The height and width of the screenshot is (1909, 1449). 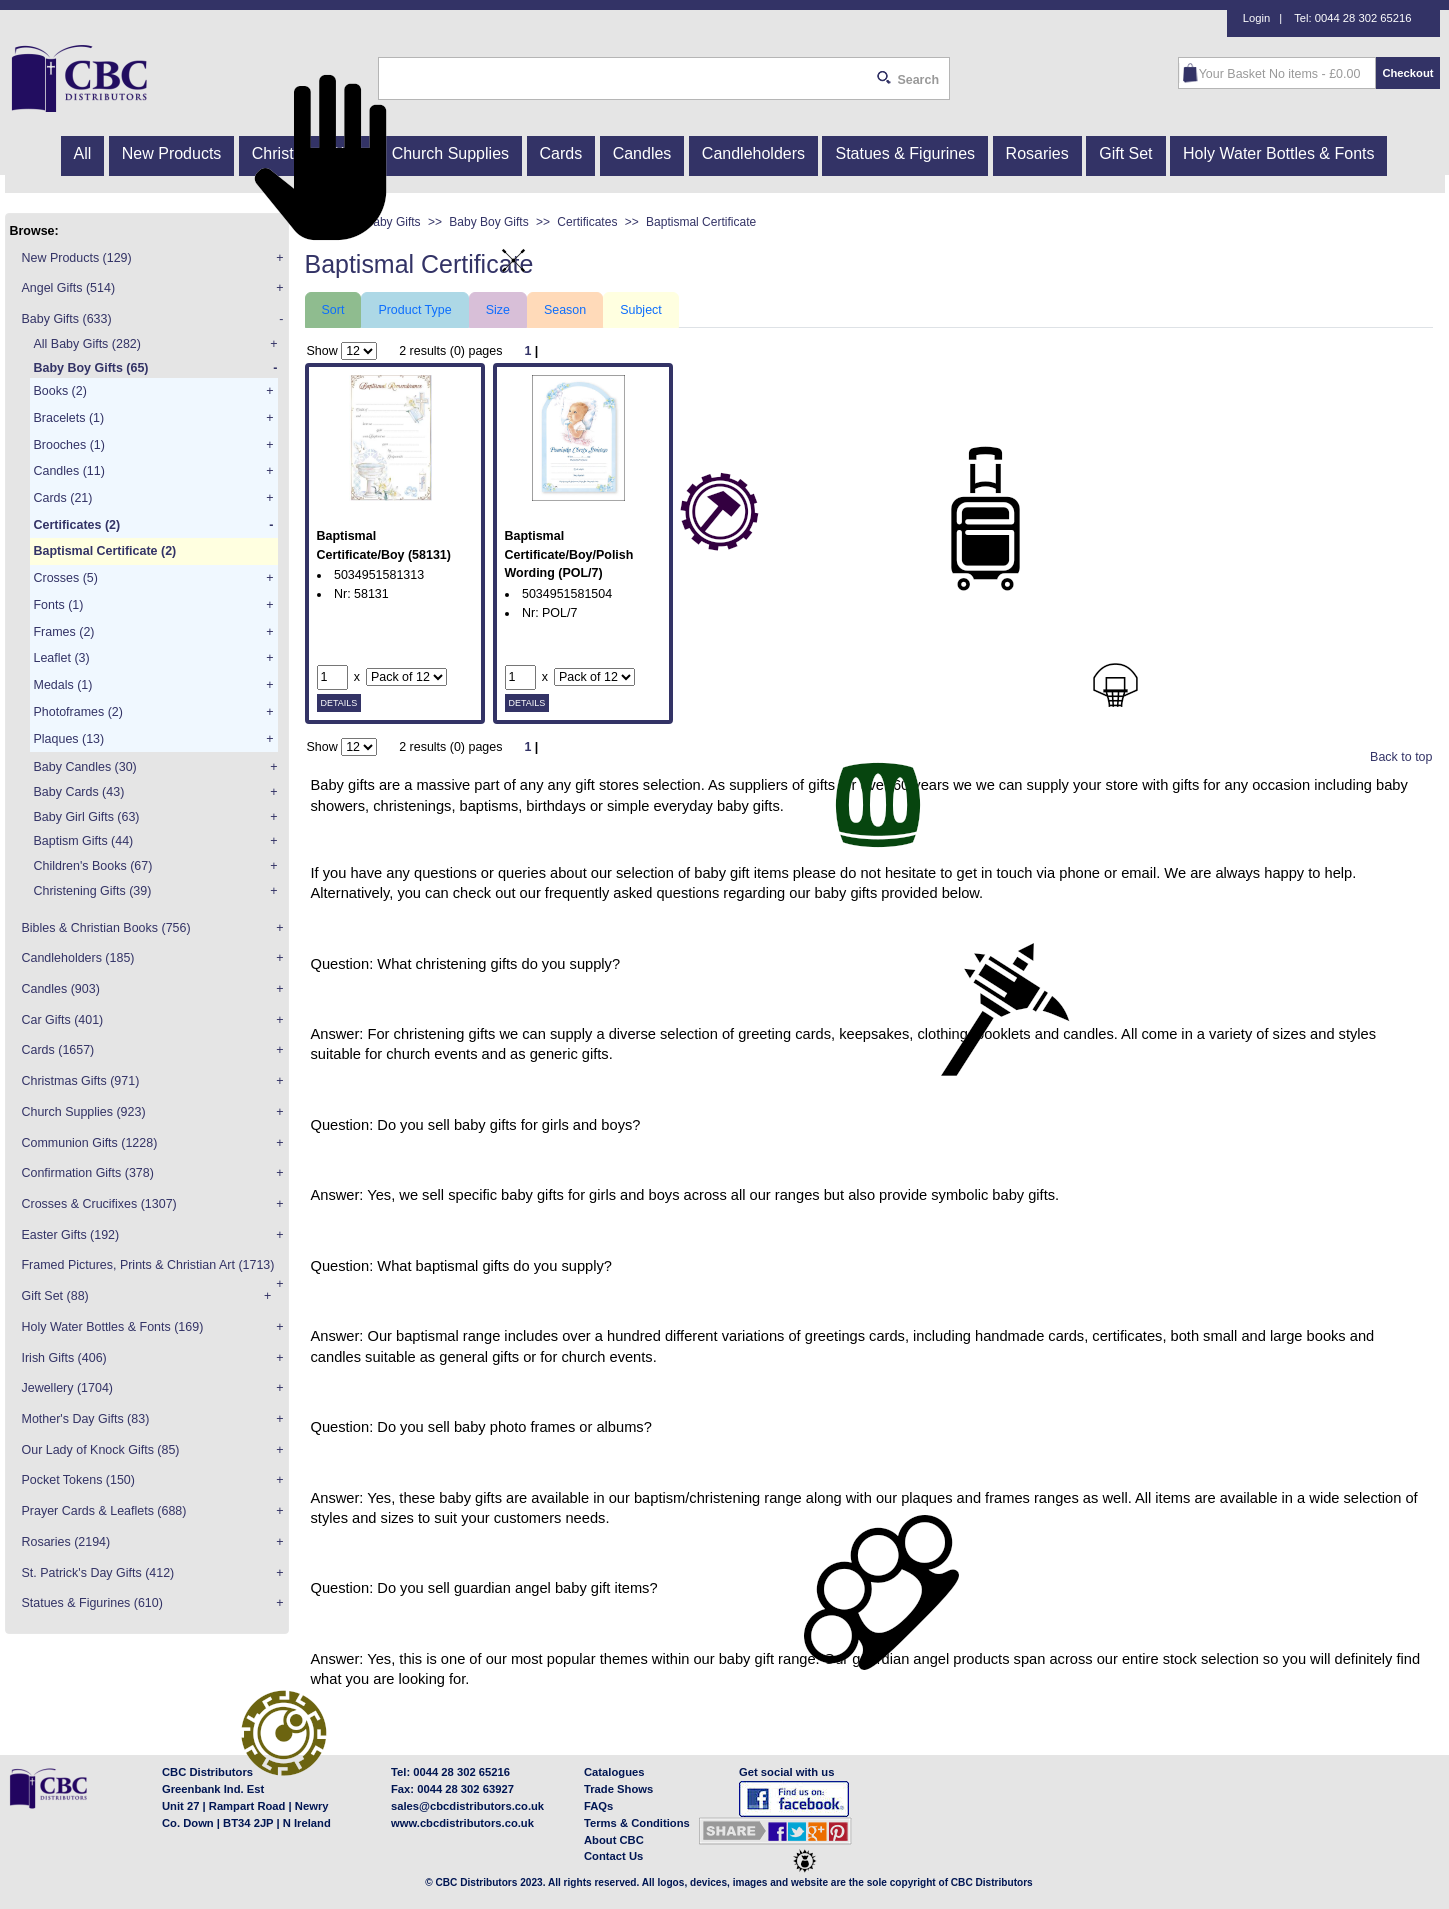 What do you see at coordinates (985, 518) in the screenshot?
I see `access travel or trip planning features` at bounding box center [985, 518].